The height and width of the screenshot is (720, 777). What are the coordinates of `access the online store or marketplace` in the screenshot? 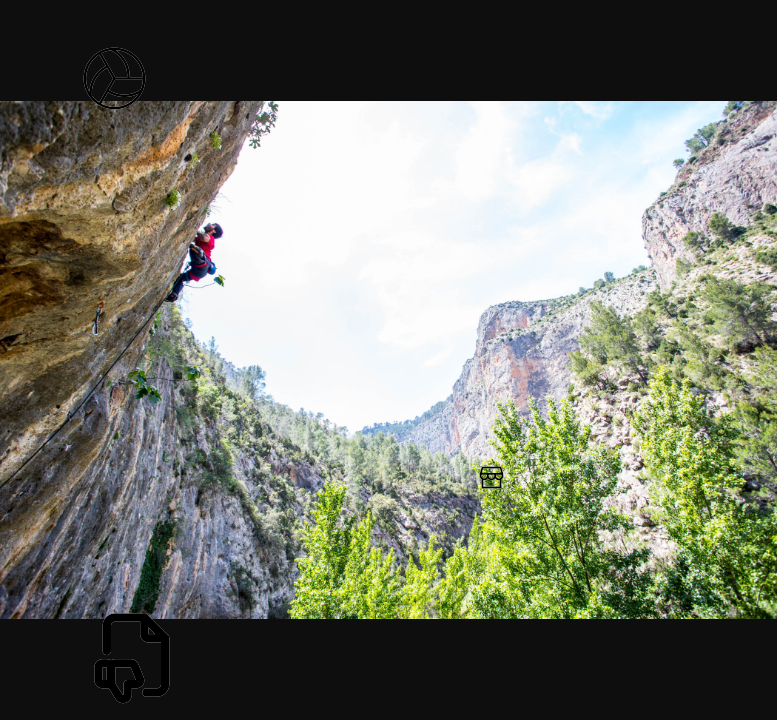 It's located at (491, 477).